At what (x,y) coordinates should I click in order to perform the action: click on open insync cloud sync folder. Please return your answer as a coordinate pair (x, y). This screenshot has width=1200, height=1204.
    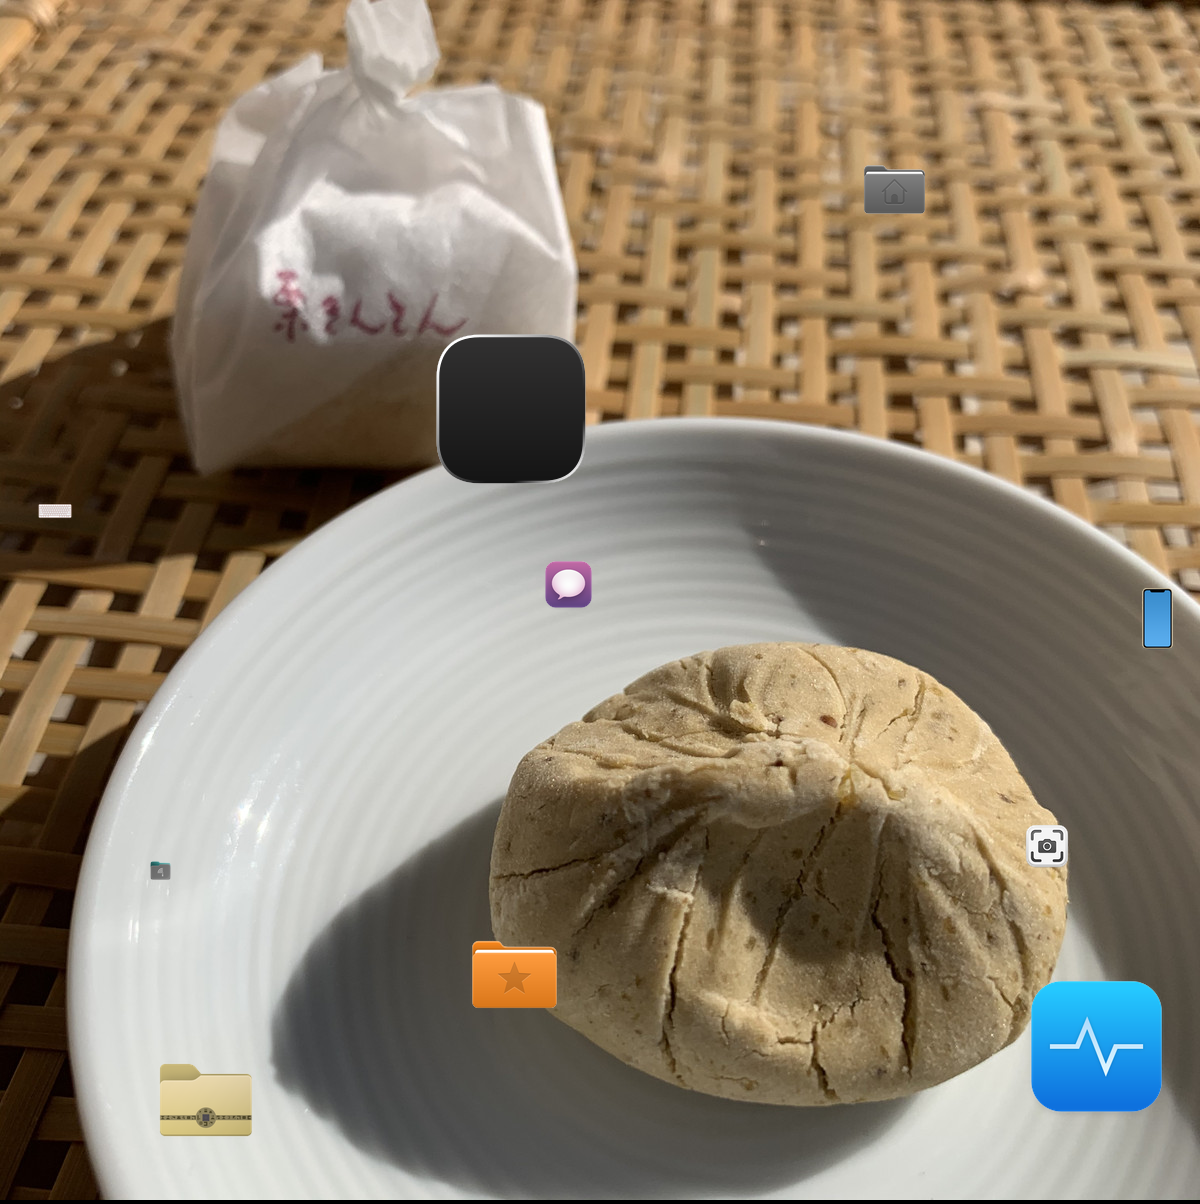
    Looking at the image, I should click on (160, 870).